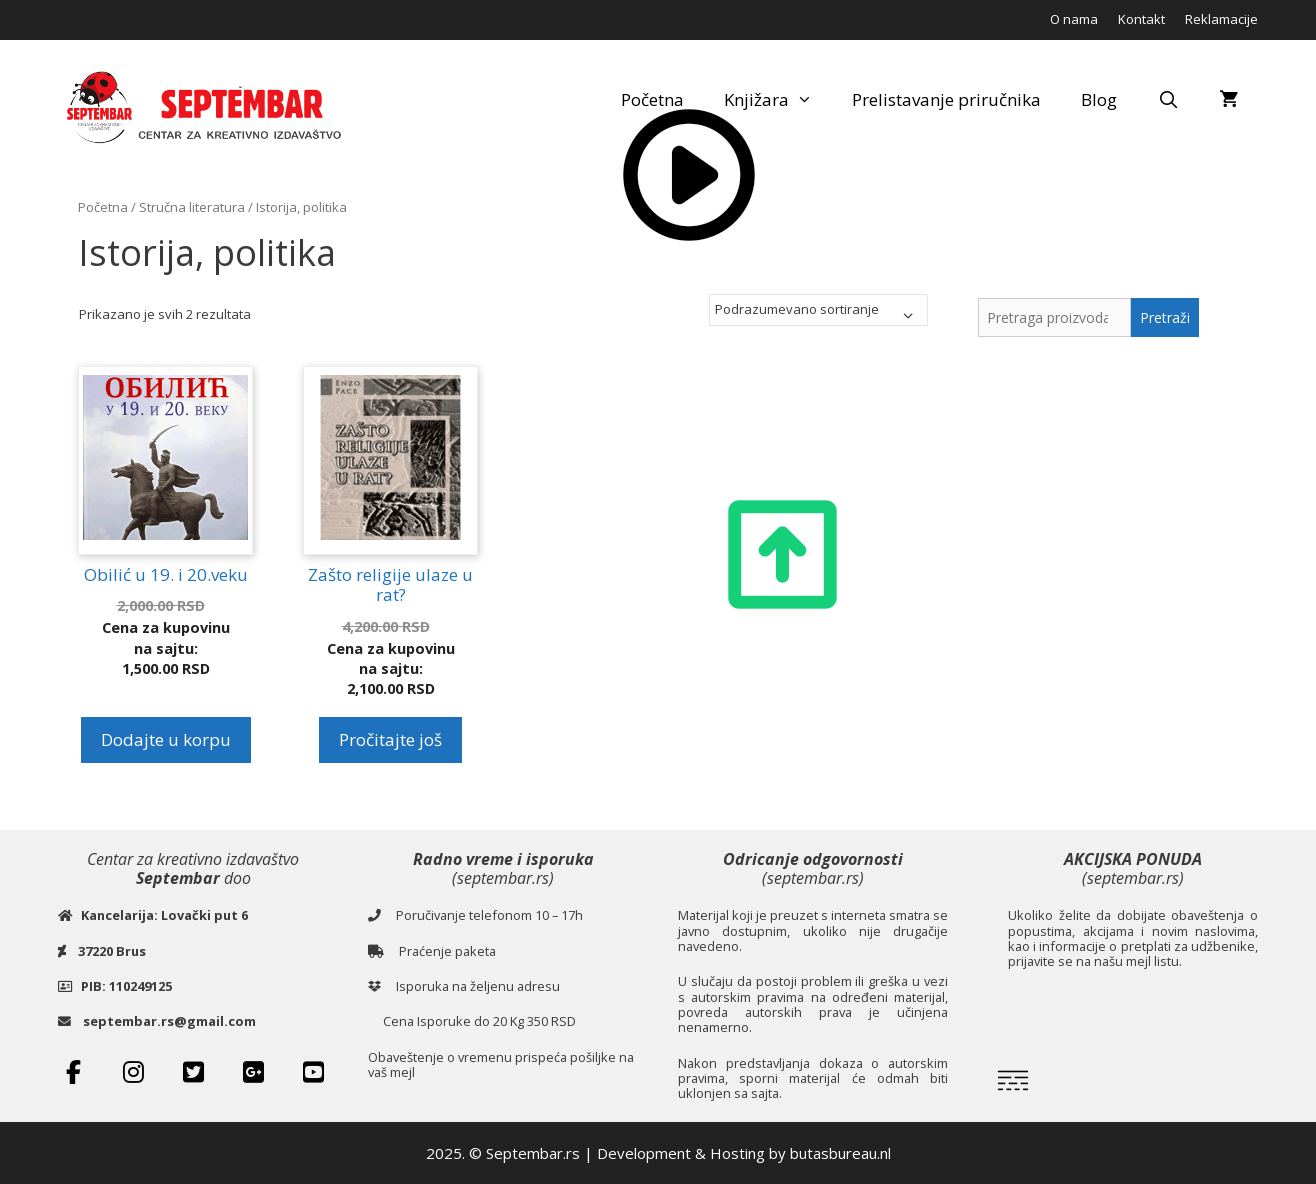 Image resolution: width=1316 pixels, height=1184 pixels. I want to click on apply a gradient effect to an element, so click(1013, 1081).